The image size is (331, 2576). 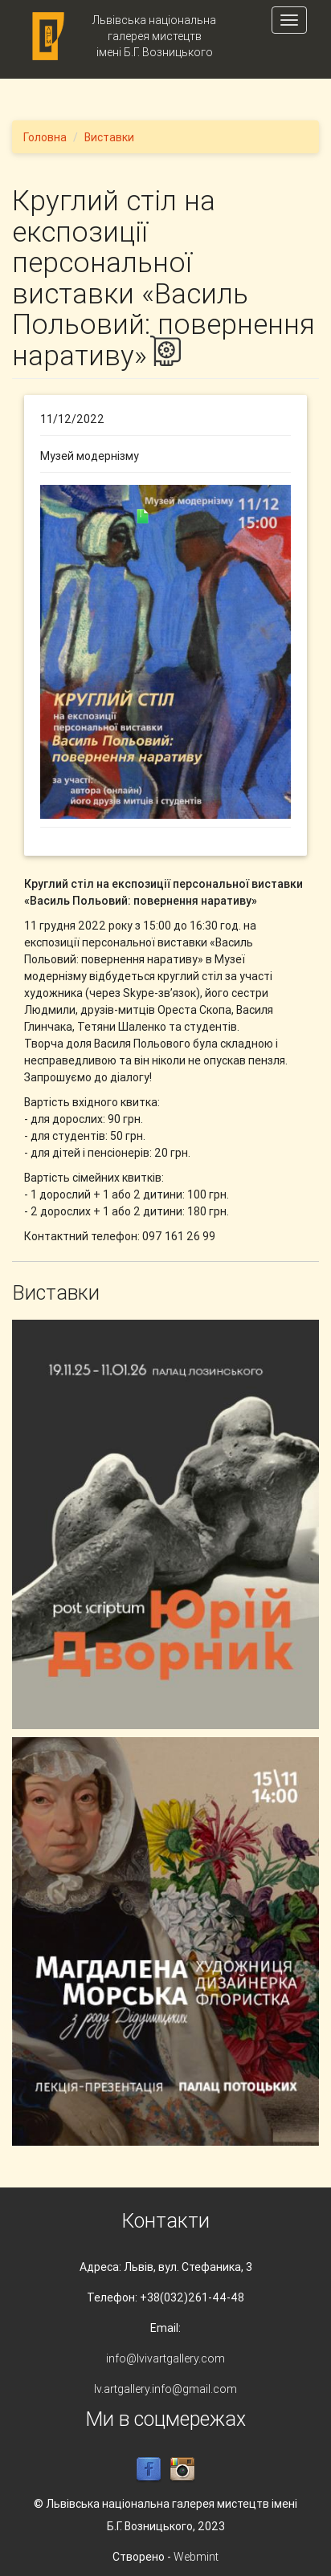 What do you see at coordinates (142, 516) in the screenshot?
I see `compressed archive file (.arc format)` at bounding box center [142, 516].